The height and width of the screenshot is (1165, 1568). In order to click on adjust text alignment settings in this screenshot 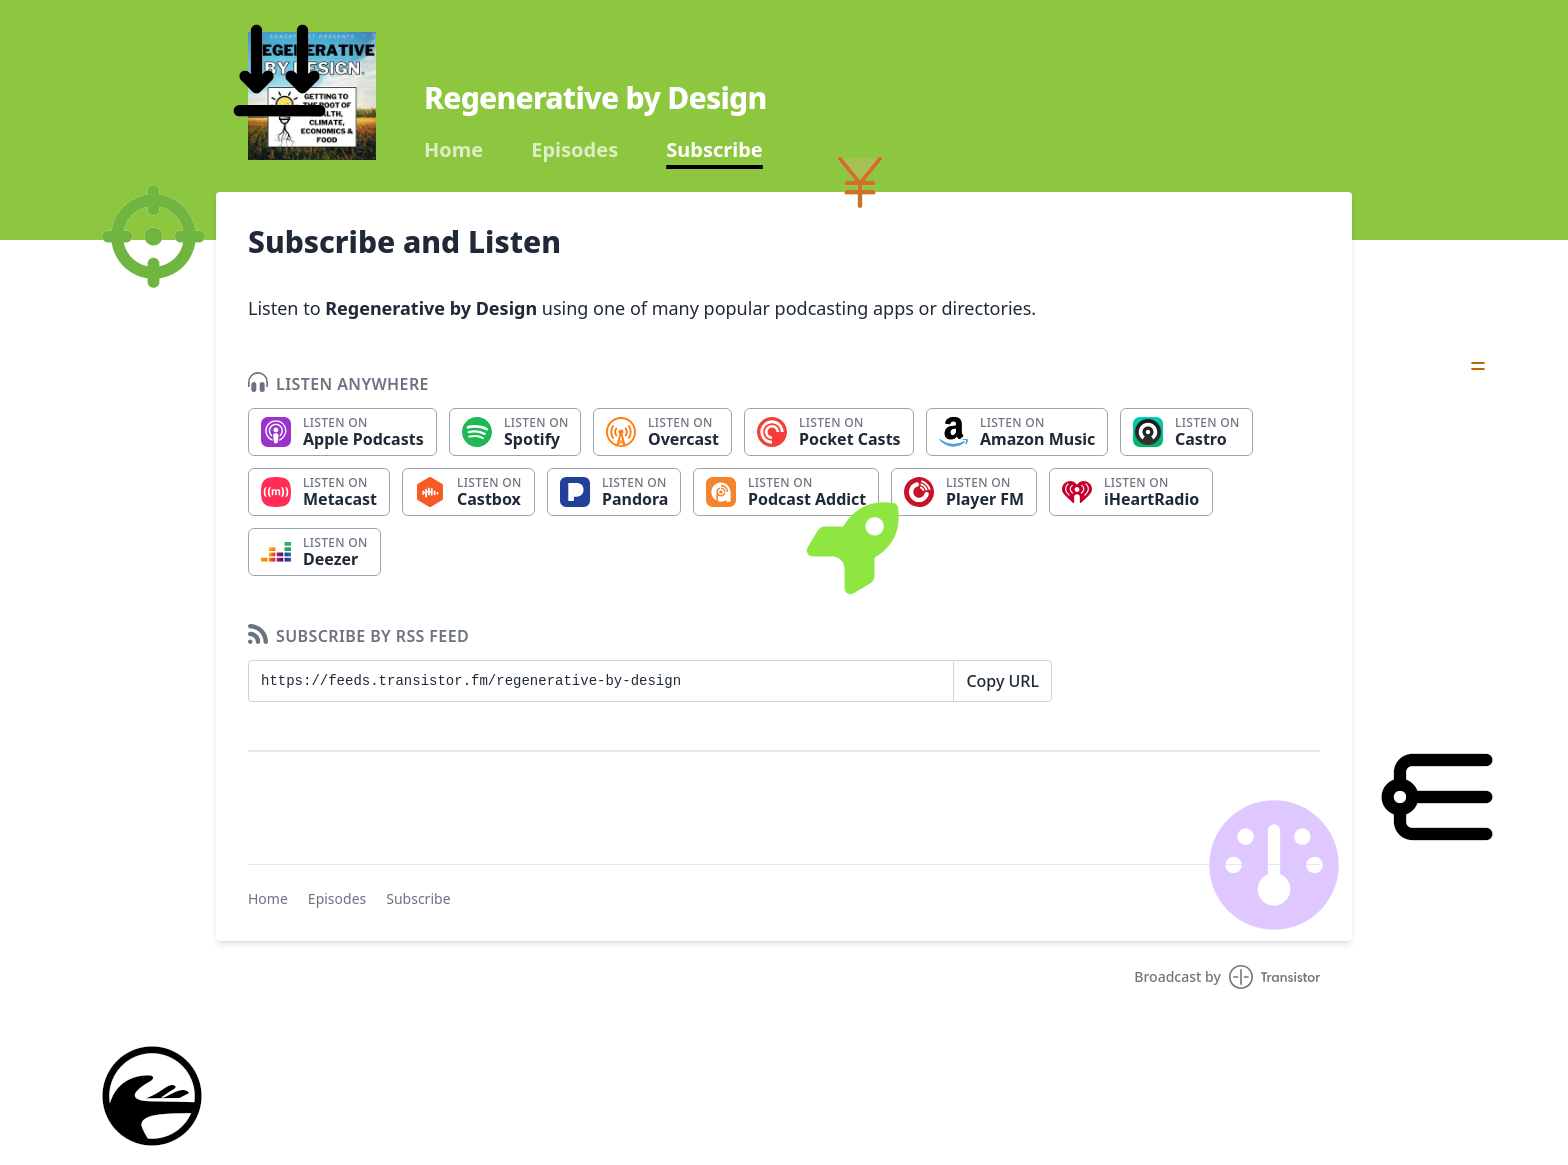, I will do `click(1437, 797)`.